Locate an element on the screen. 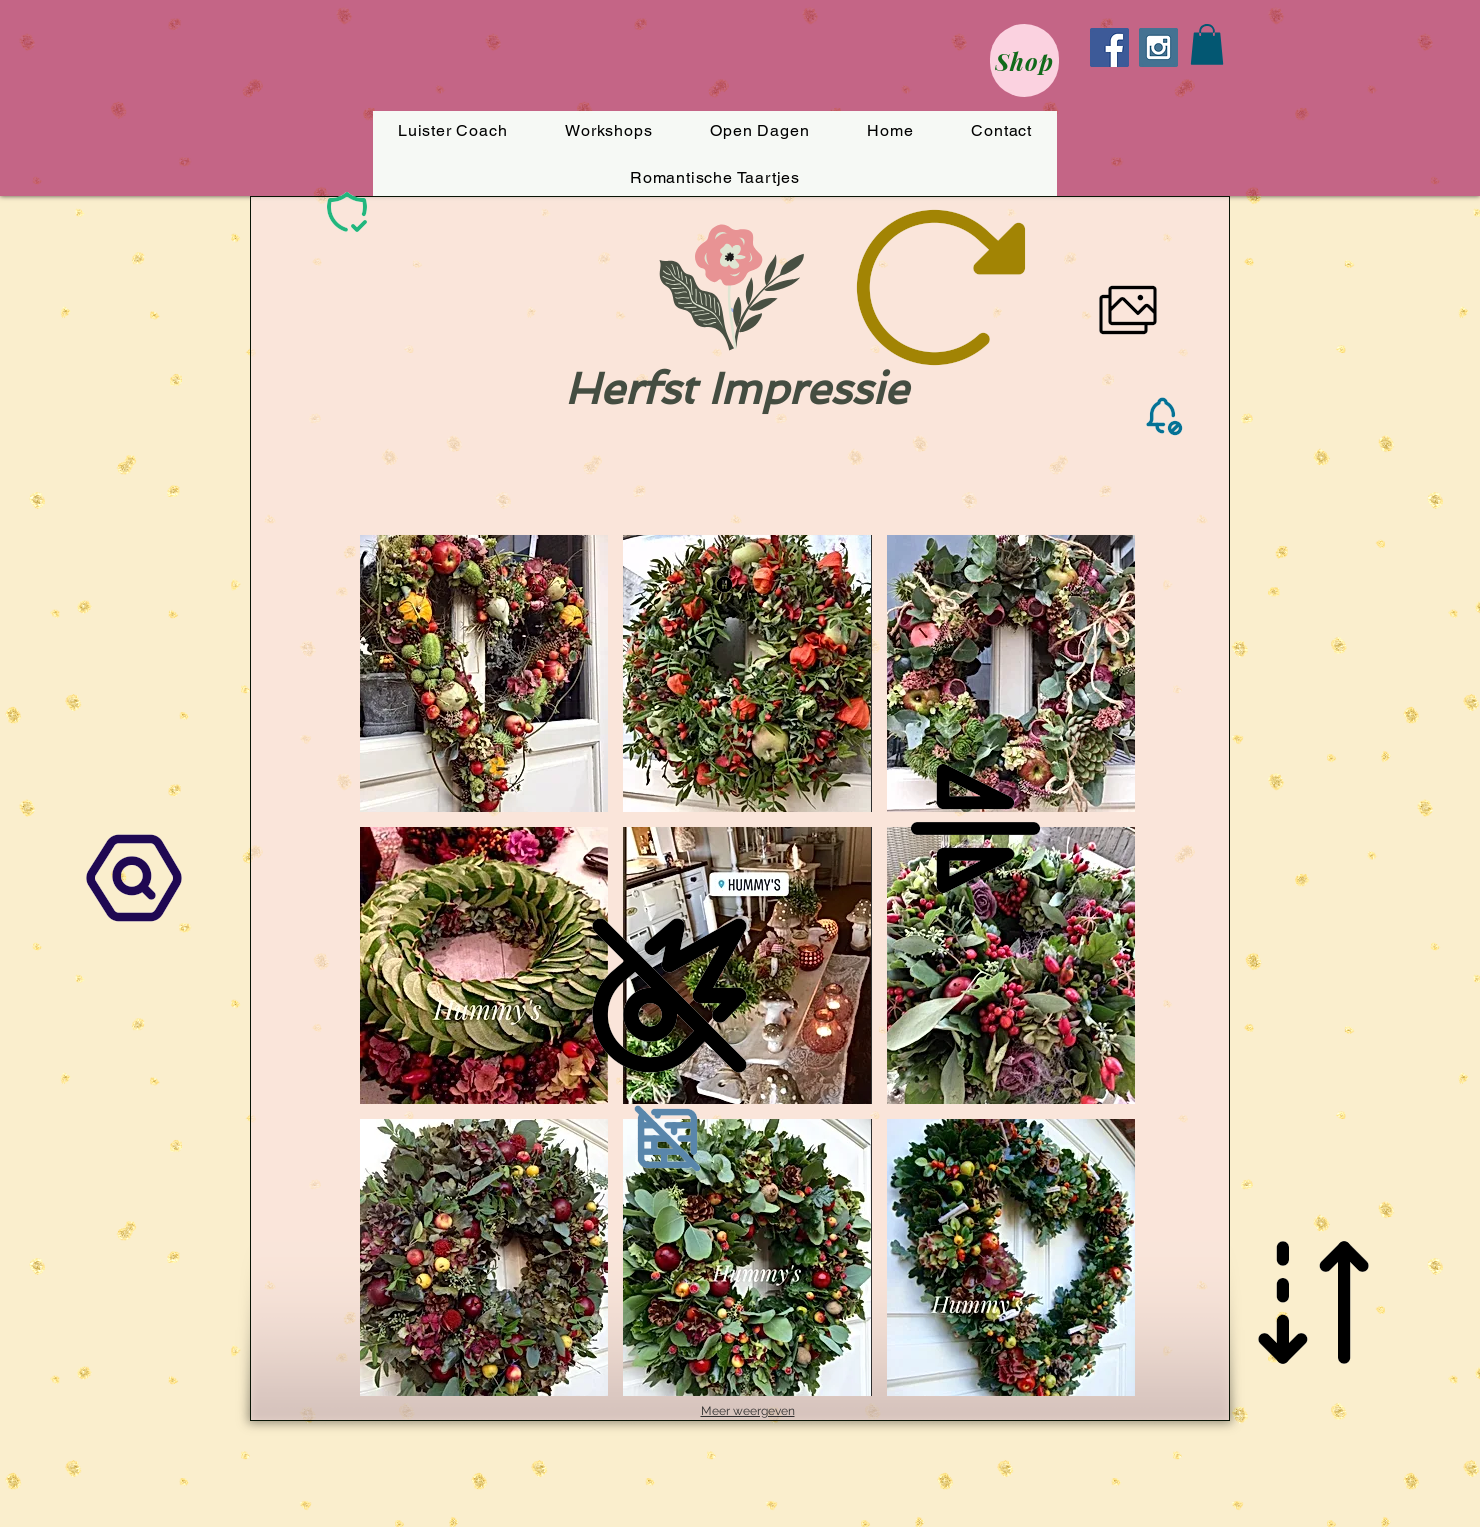 The image size is (1480, 1527). upload or transfer data upward is located at coordinates (1313, 1302).